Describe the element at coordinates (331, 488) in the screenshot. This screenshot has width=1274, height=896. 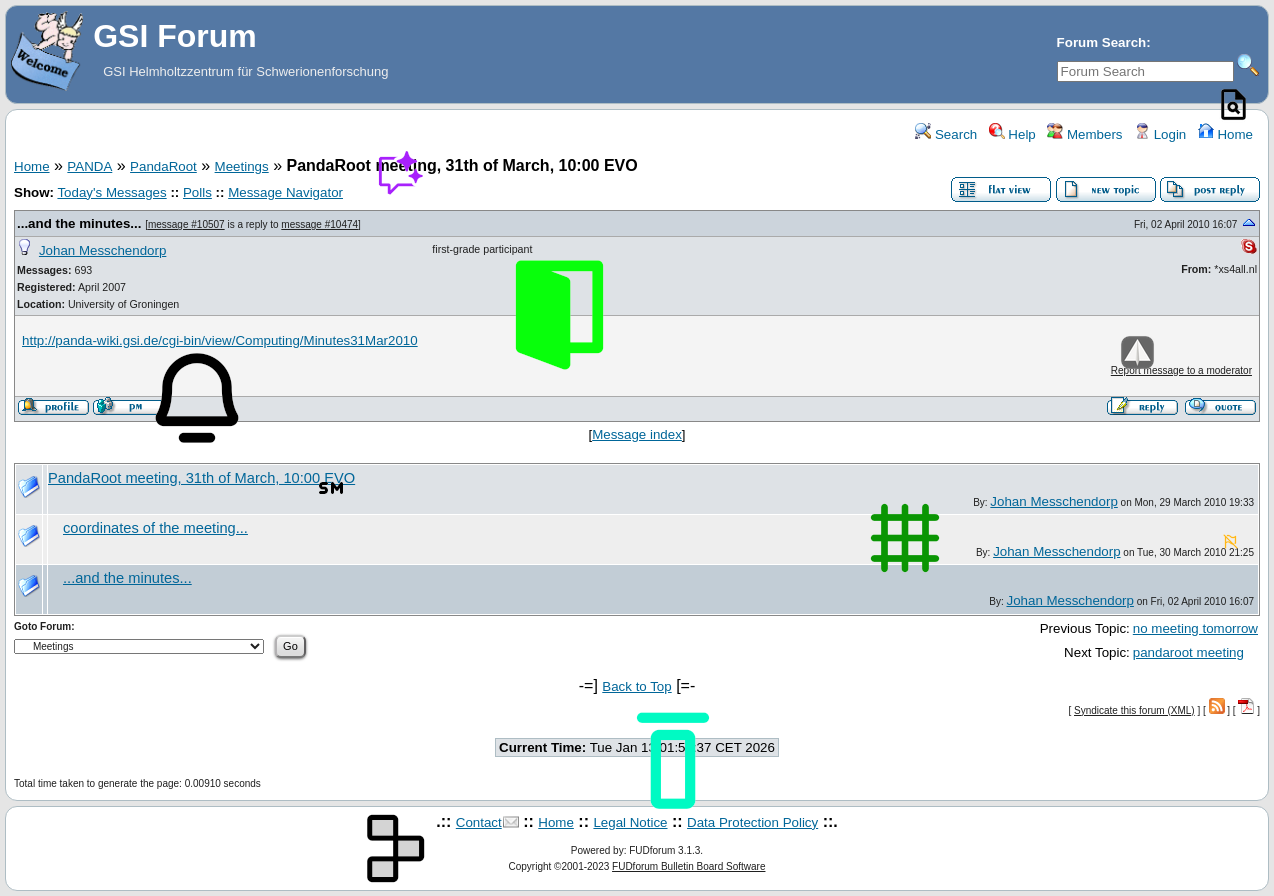
I see `indicates a service mark designation` at that location.